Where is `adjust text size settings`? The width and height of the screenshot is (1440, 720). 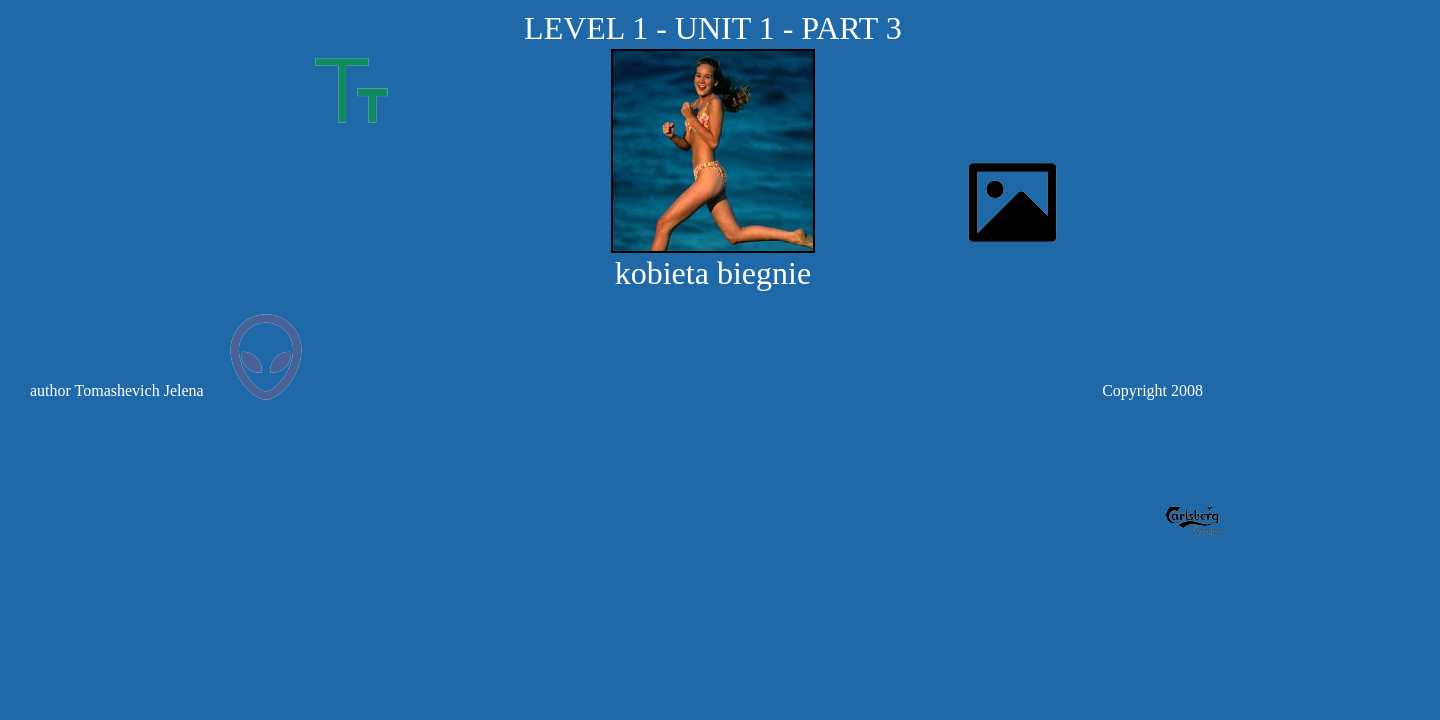 adjust text size settings is located at coordinates (353, 88).